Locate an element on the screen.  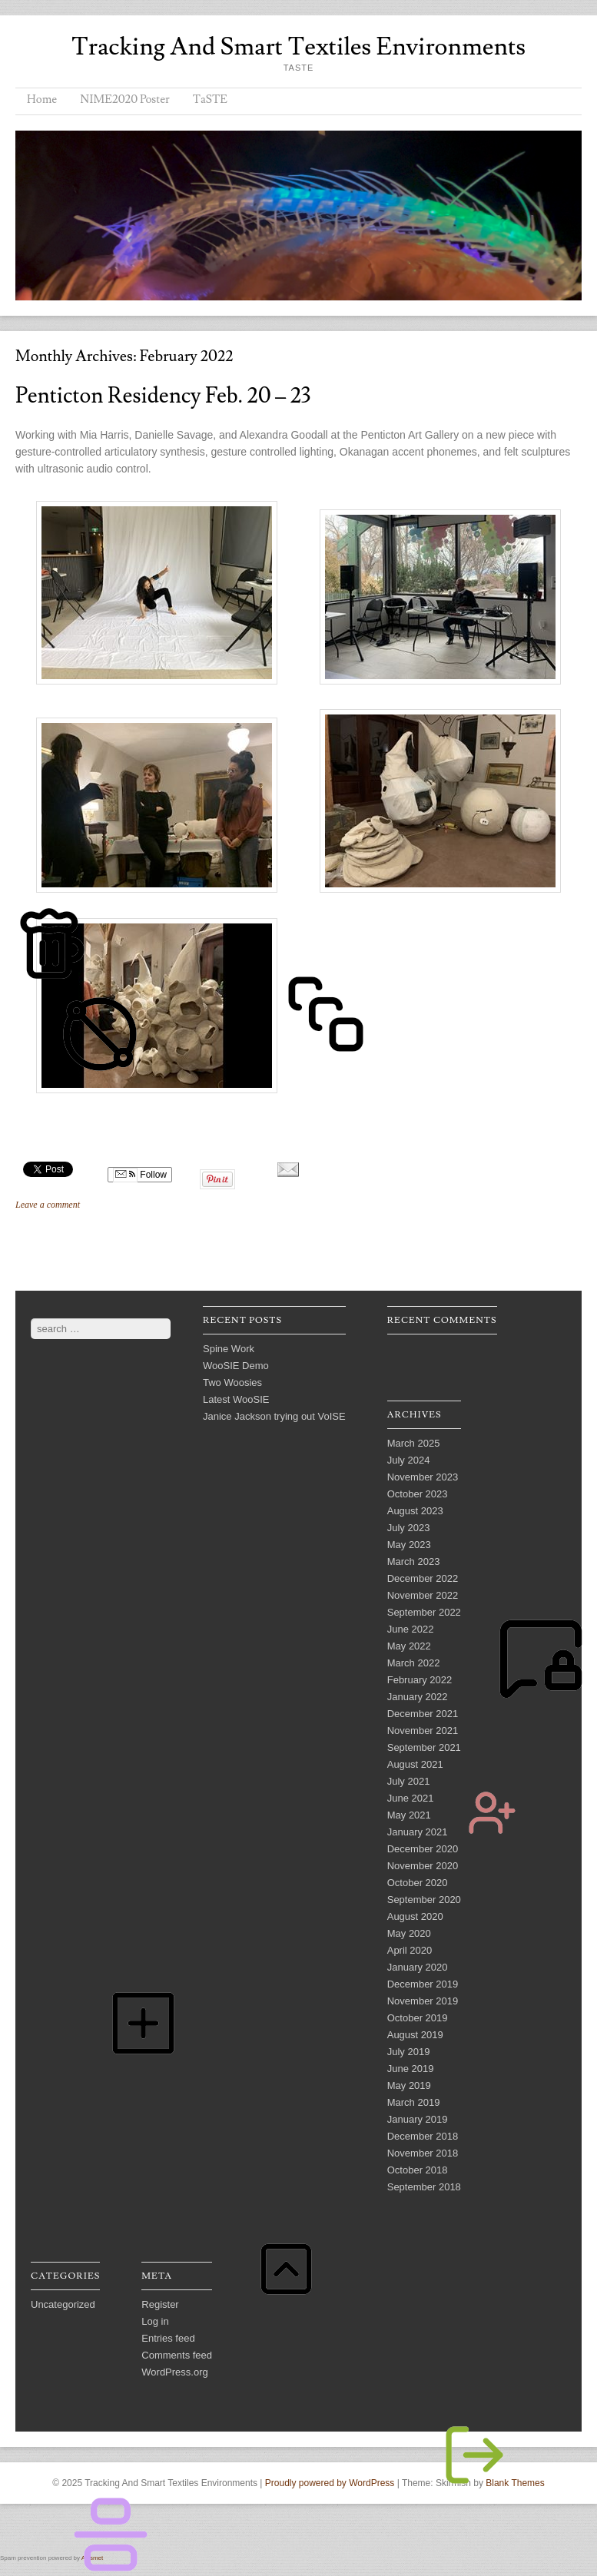
collapse or minimize a section is located at coordinates (286, 2269).